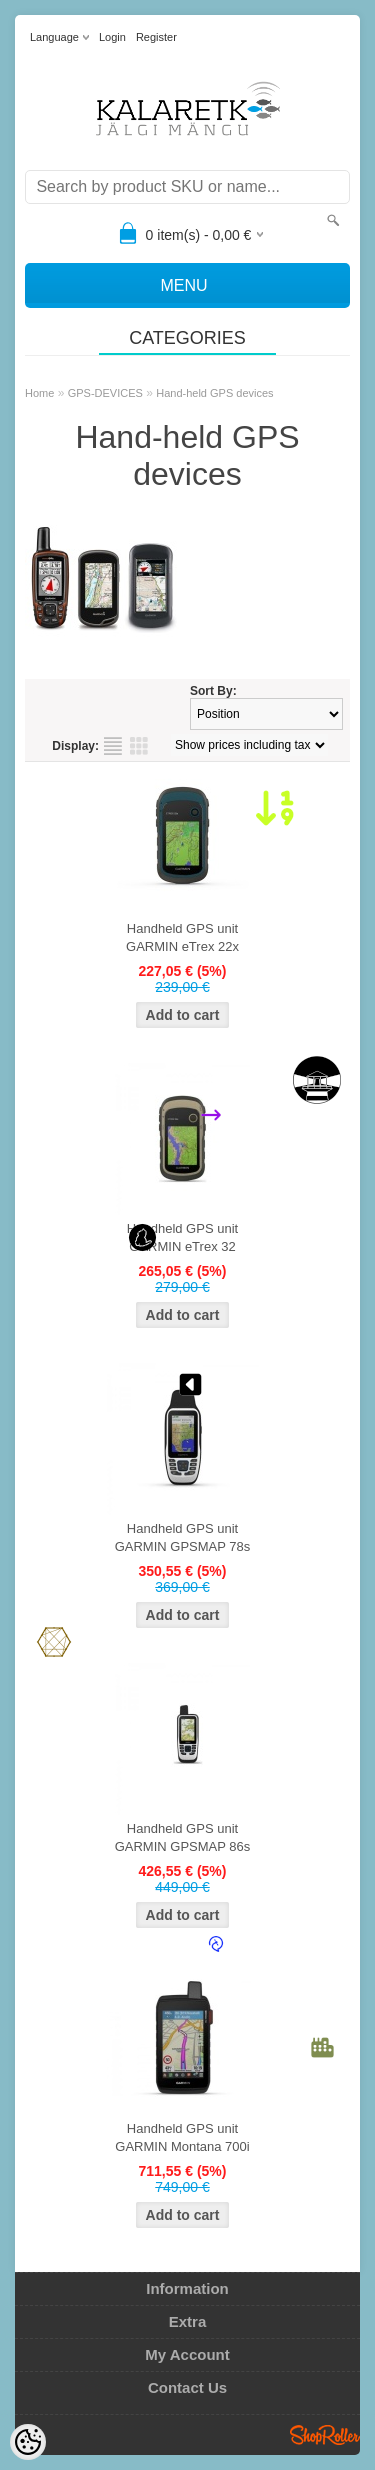  Describe the element at coordinates (322, 2047) in the screenshot. I see `view city or urban location` at that location.